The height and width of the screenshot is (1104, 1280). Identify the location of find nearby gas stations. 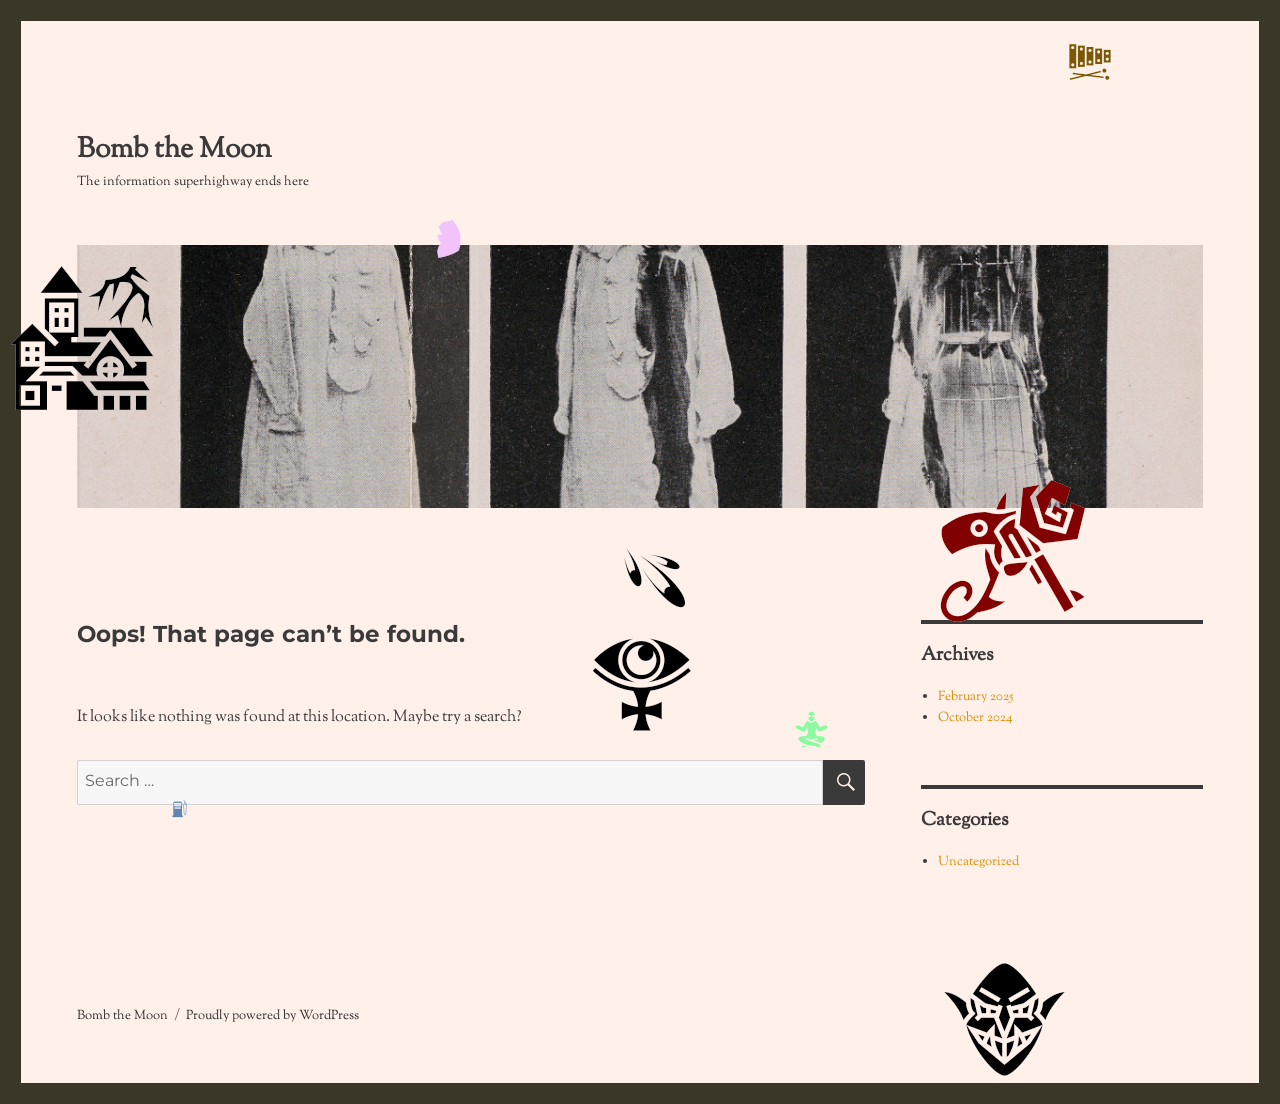
(179, 808).